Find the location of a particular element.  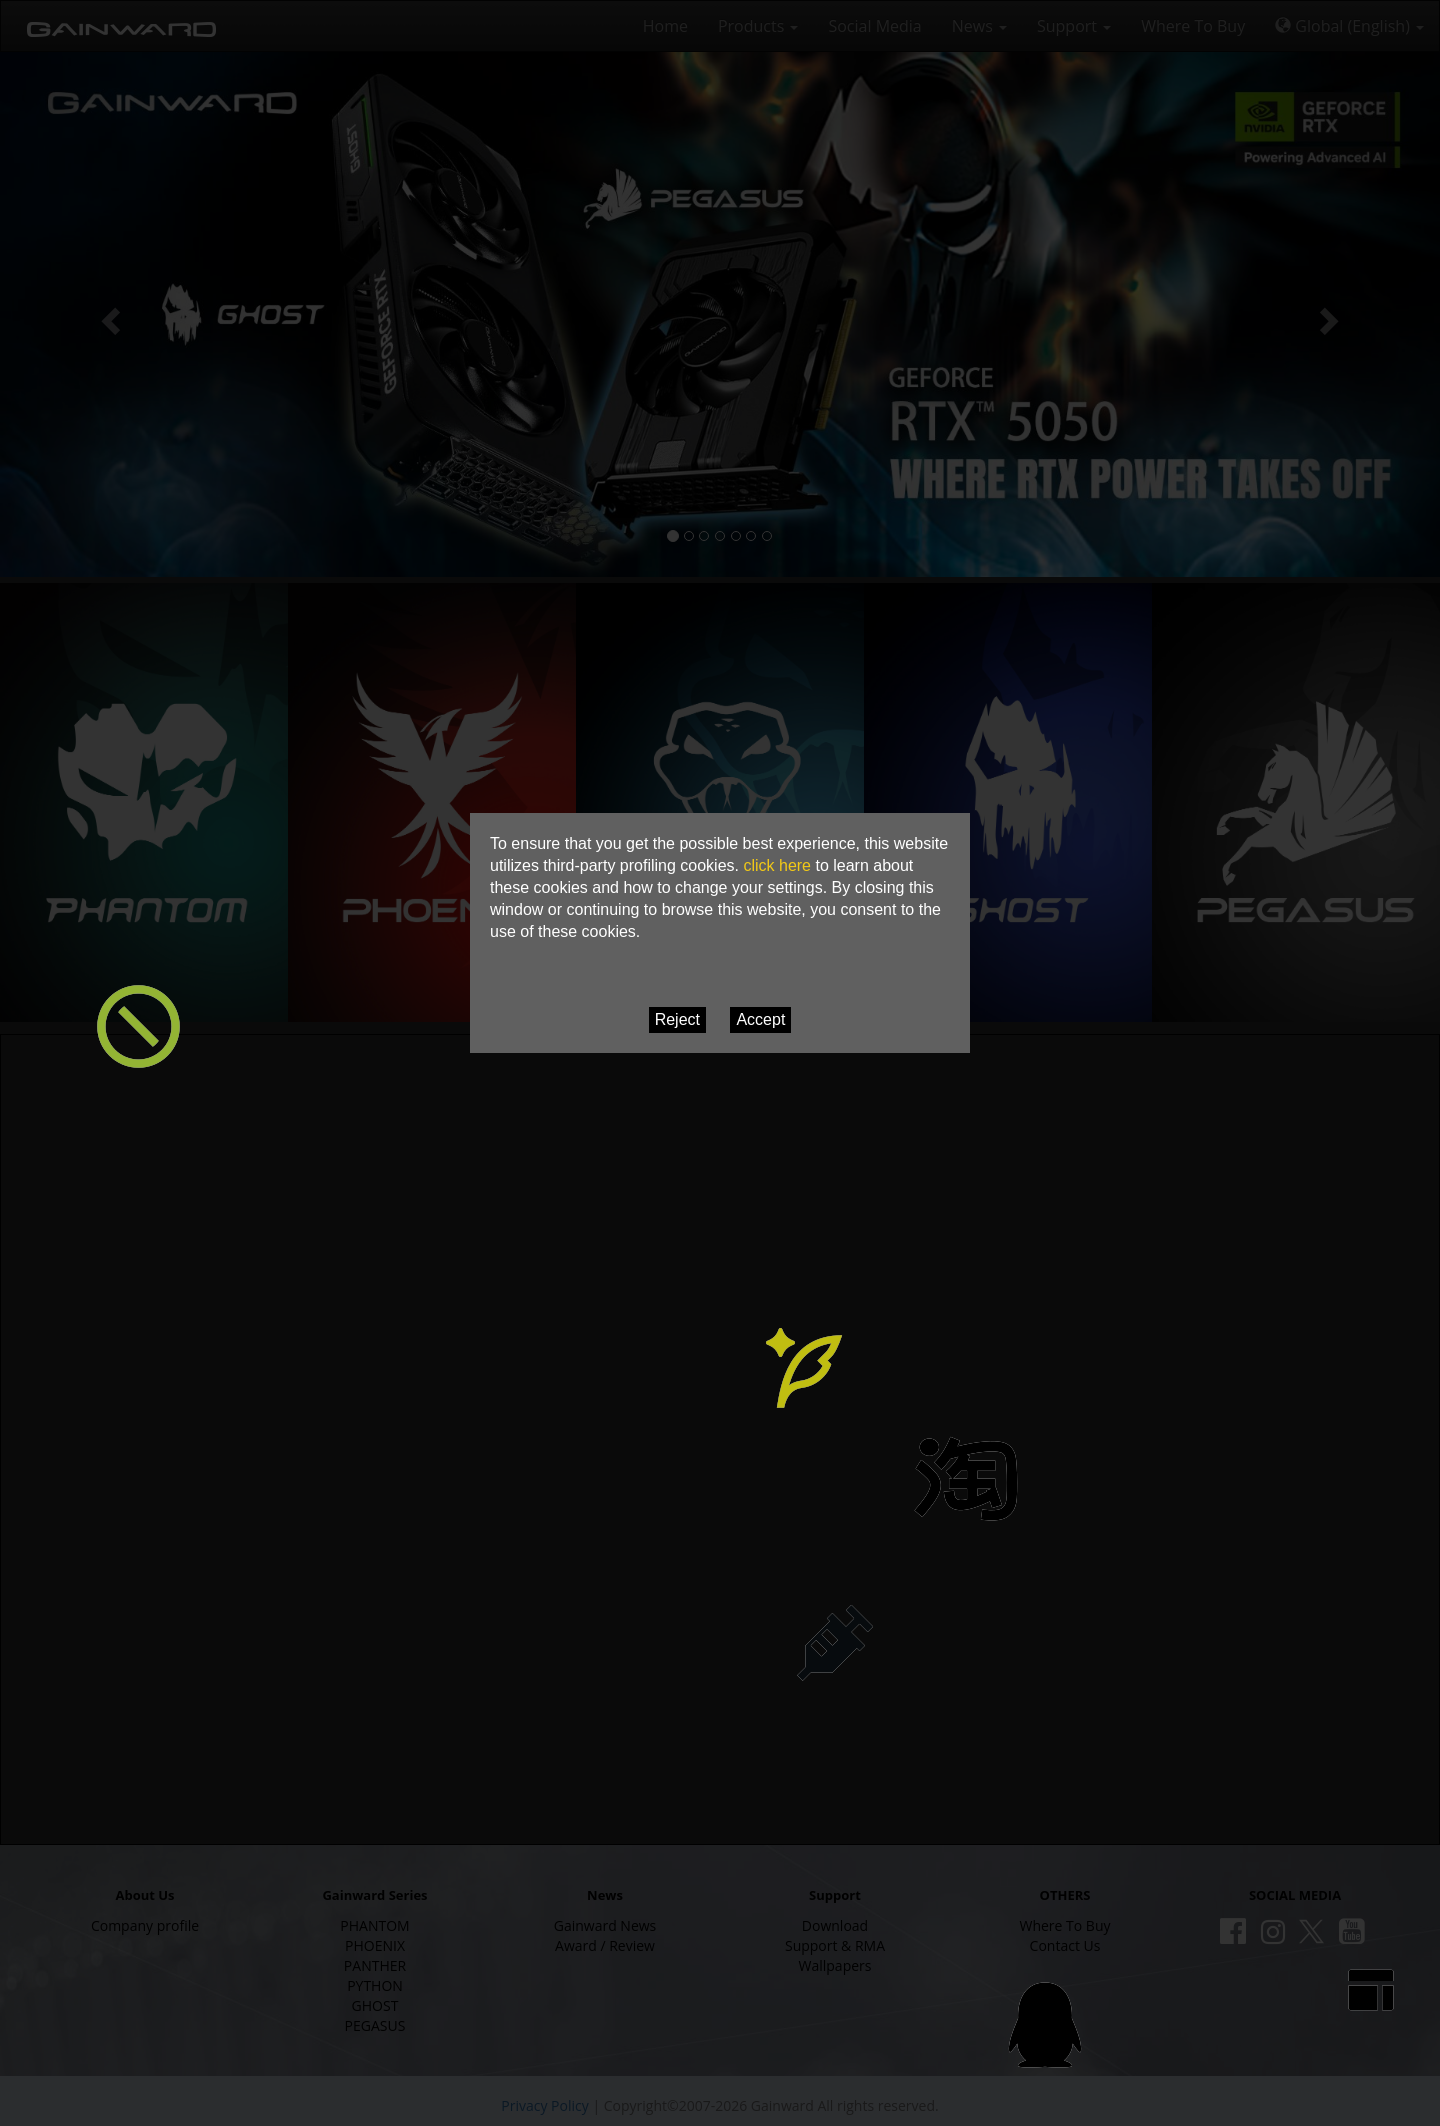

open QQ messenger app is located at coordinates (1045, 2025).